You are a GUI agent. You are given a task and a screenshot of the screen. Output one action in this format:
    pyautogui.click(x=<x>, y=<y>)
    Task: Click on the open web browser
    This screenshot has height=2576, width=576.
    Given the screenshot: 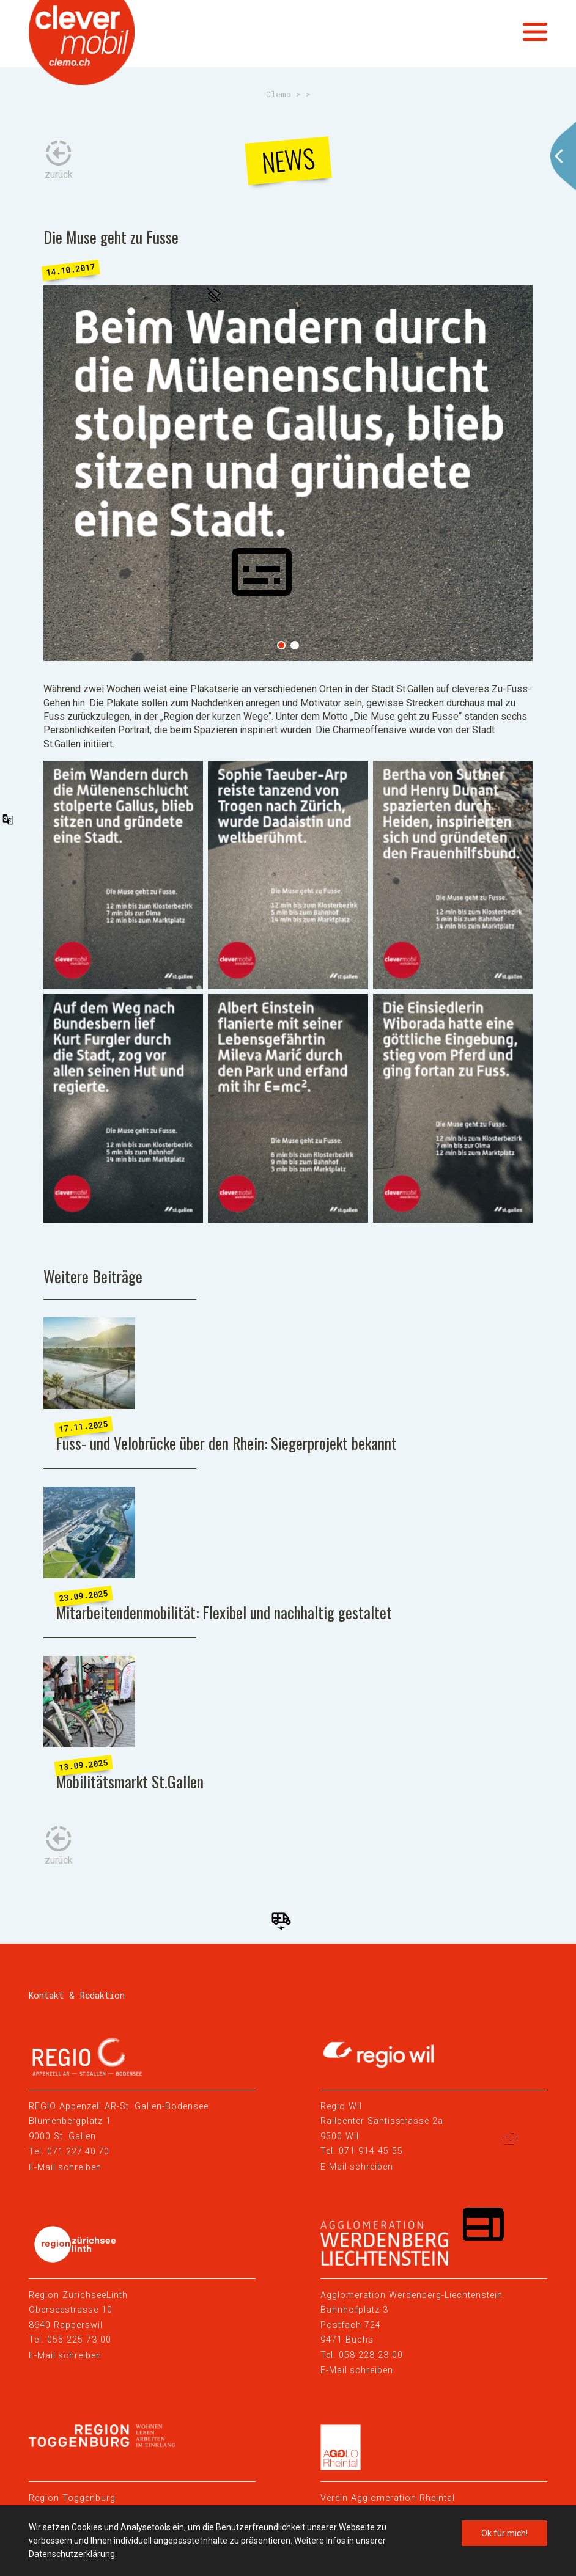 What is the action you would take?
    pyautogui.click(x=483, y=2224)
    